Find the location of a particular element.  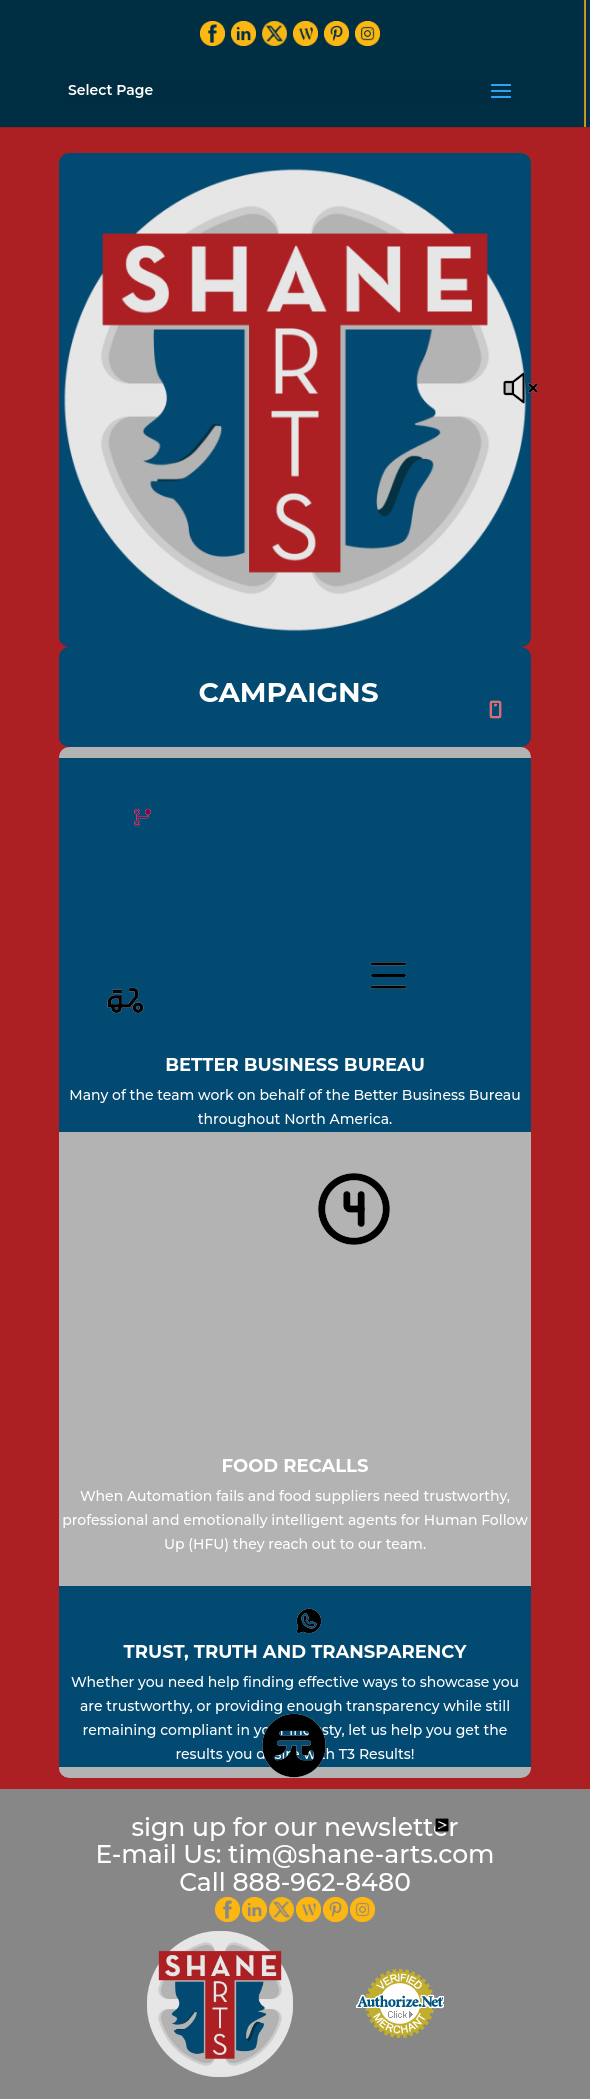

open WhatsApp messaging app is located at coordinates (309, 1621).